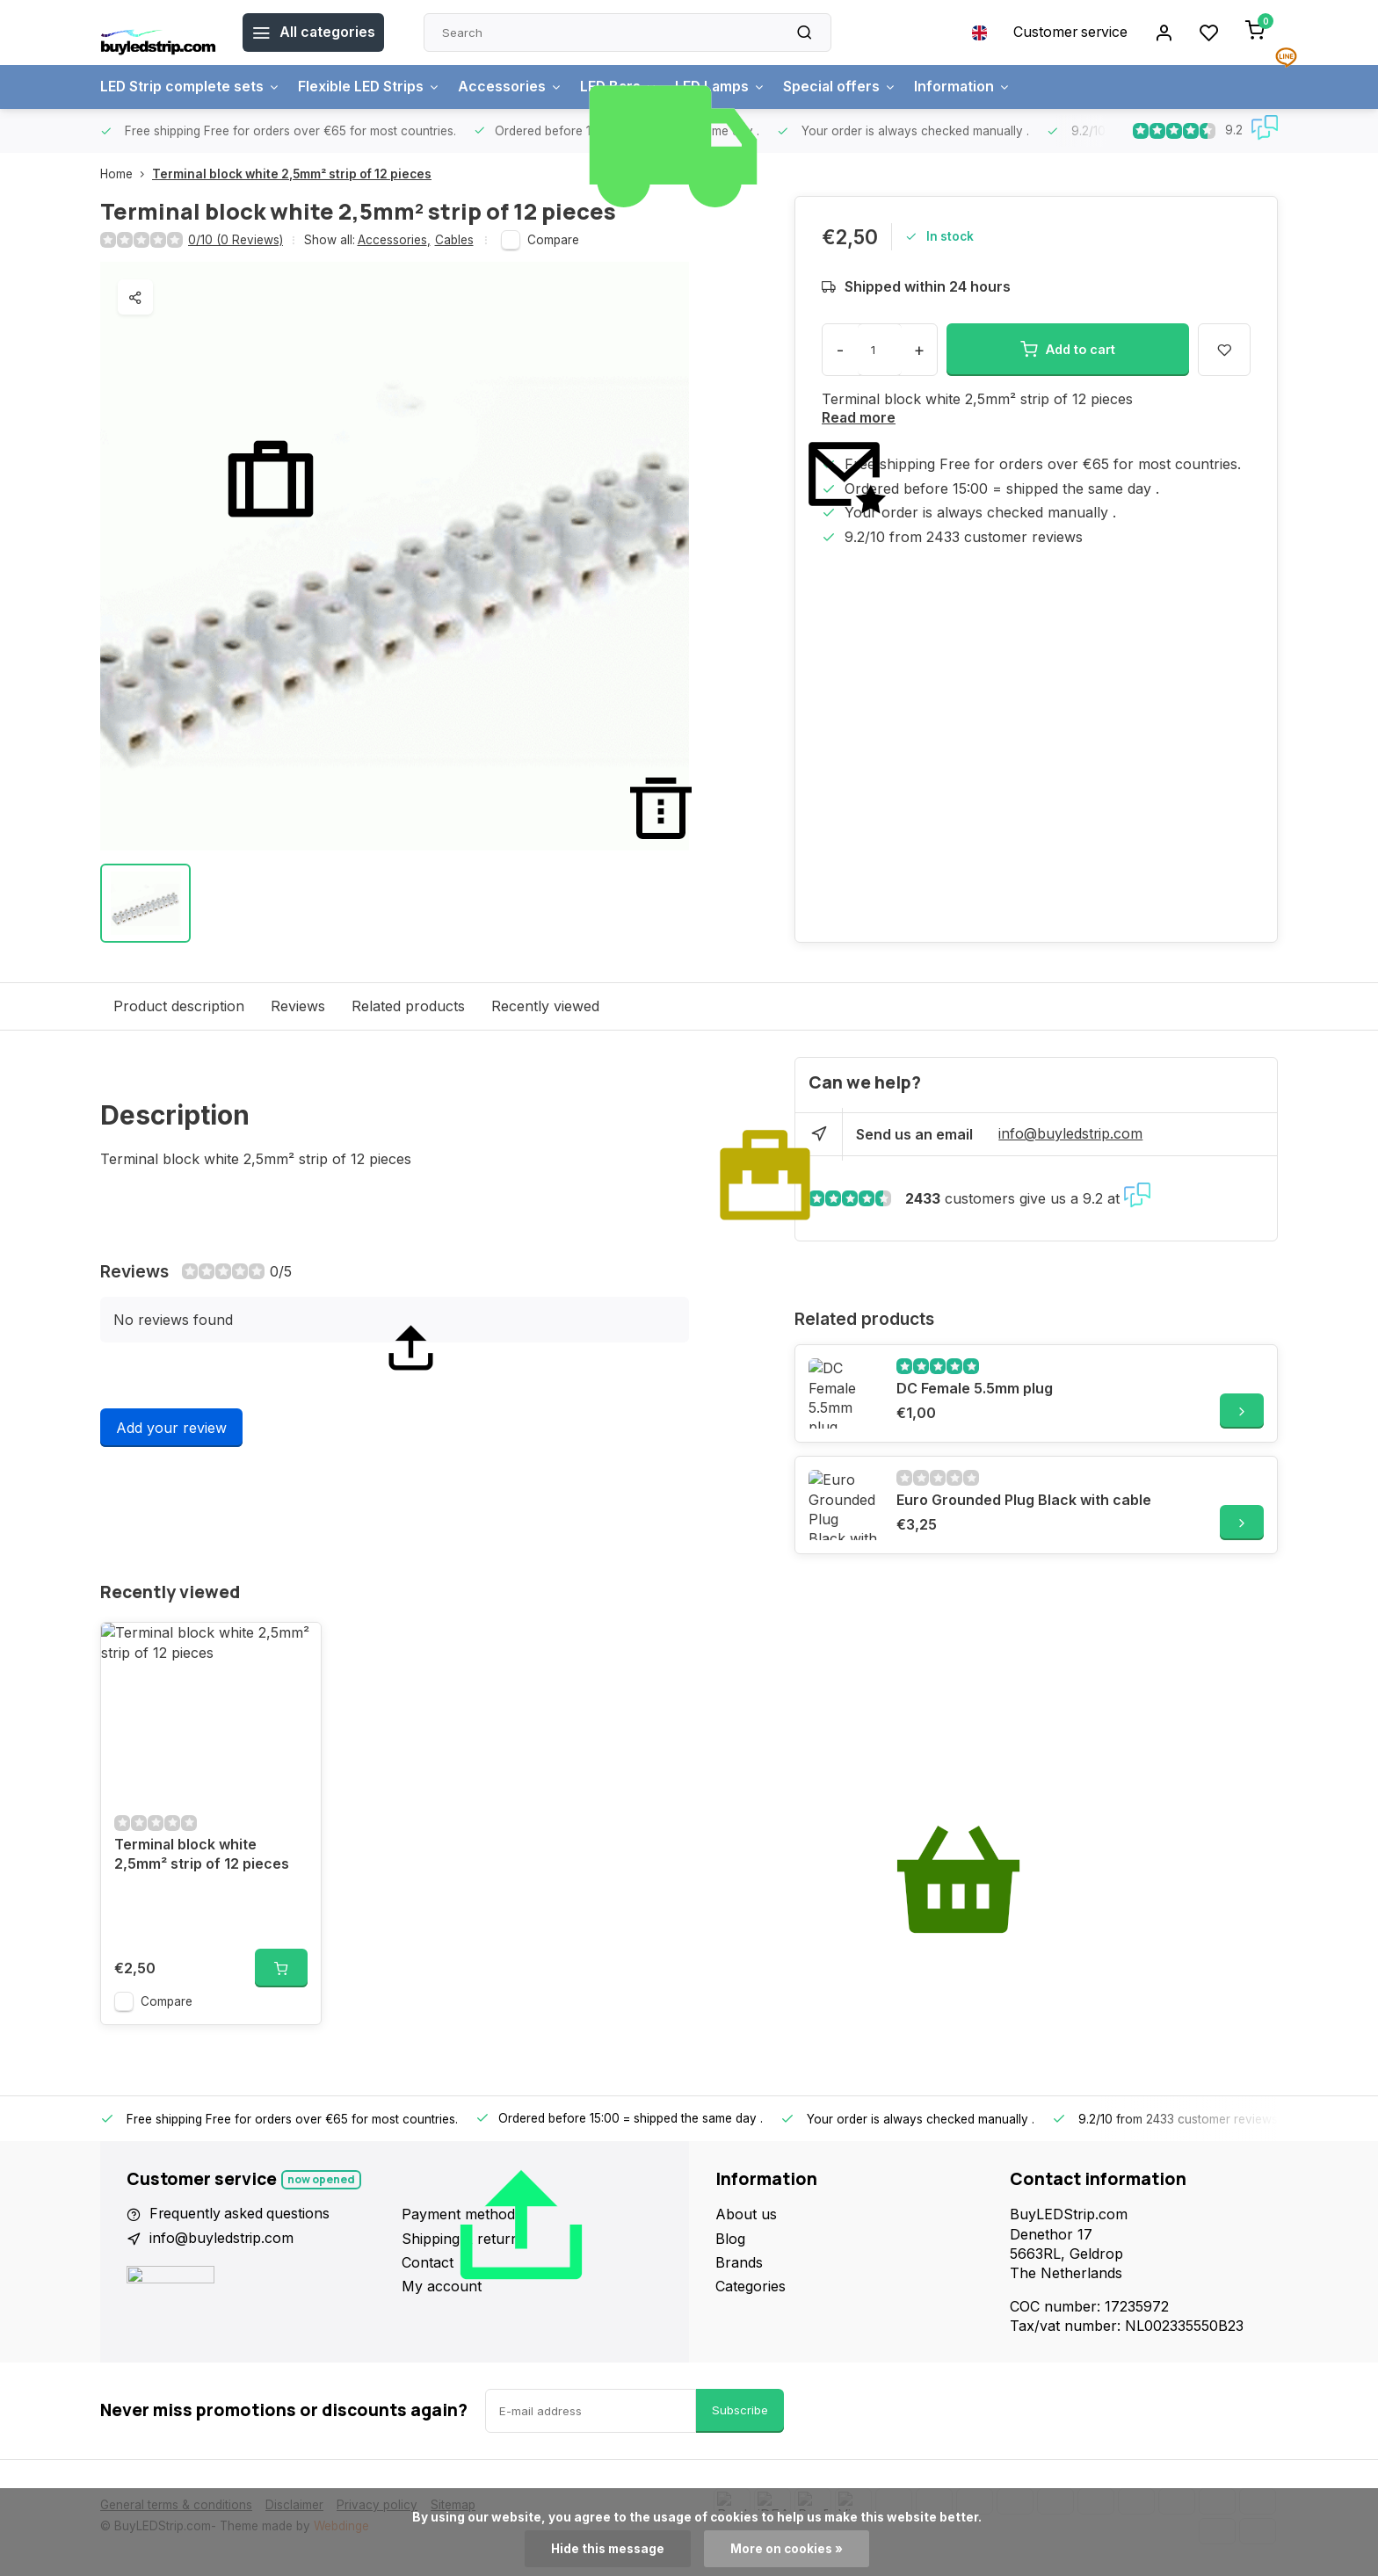 The image size is (1378, 2576). What do you see at coordinates (765, 1179) in the screenshot?
I see `access work or business documents` at bounding box center [765, 1179].